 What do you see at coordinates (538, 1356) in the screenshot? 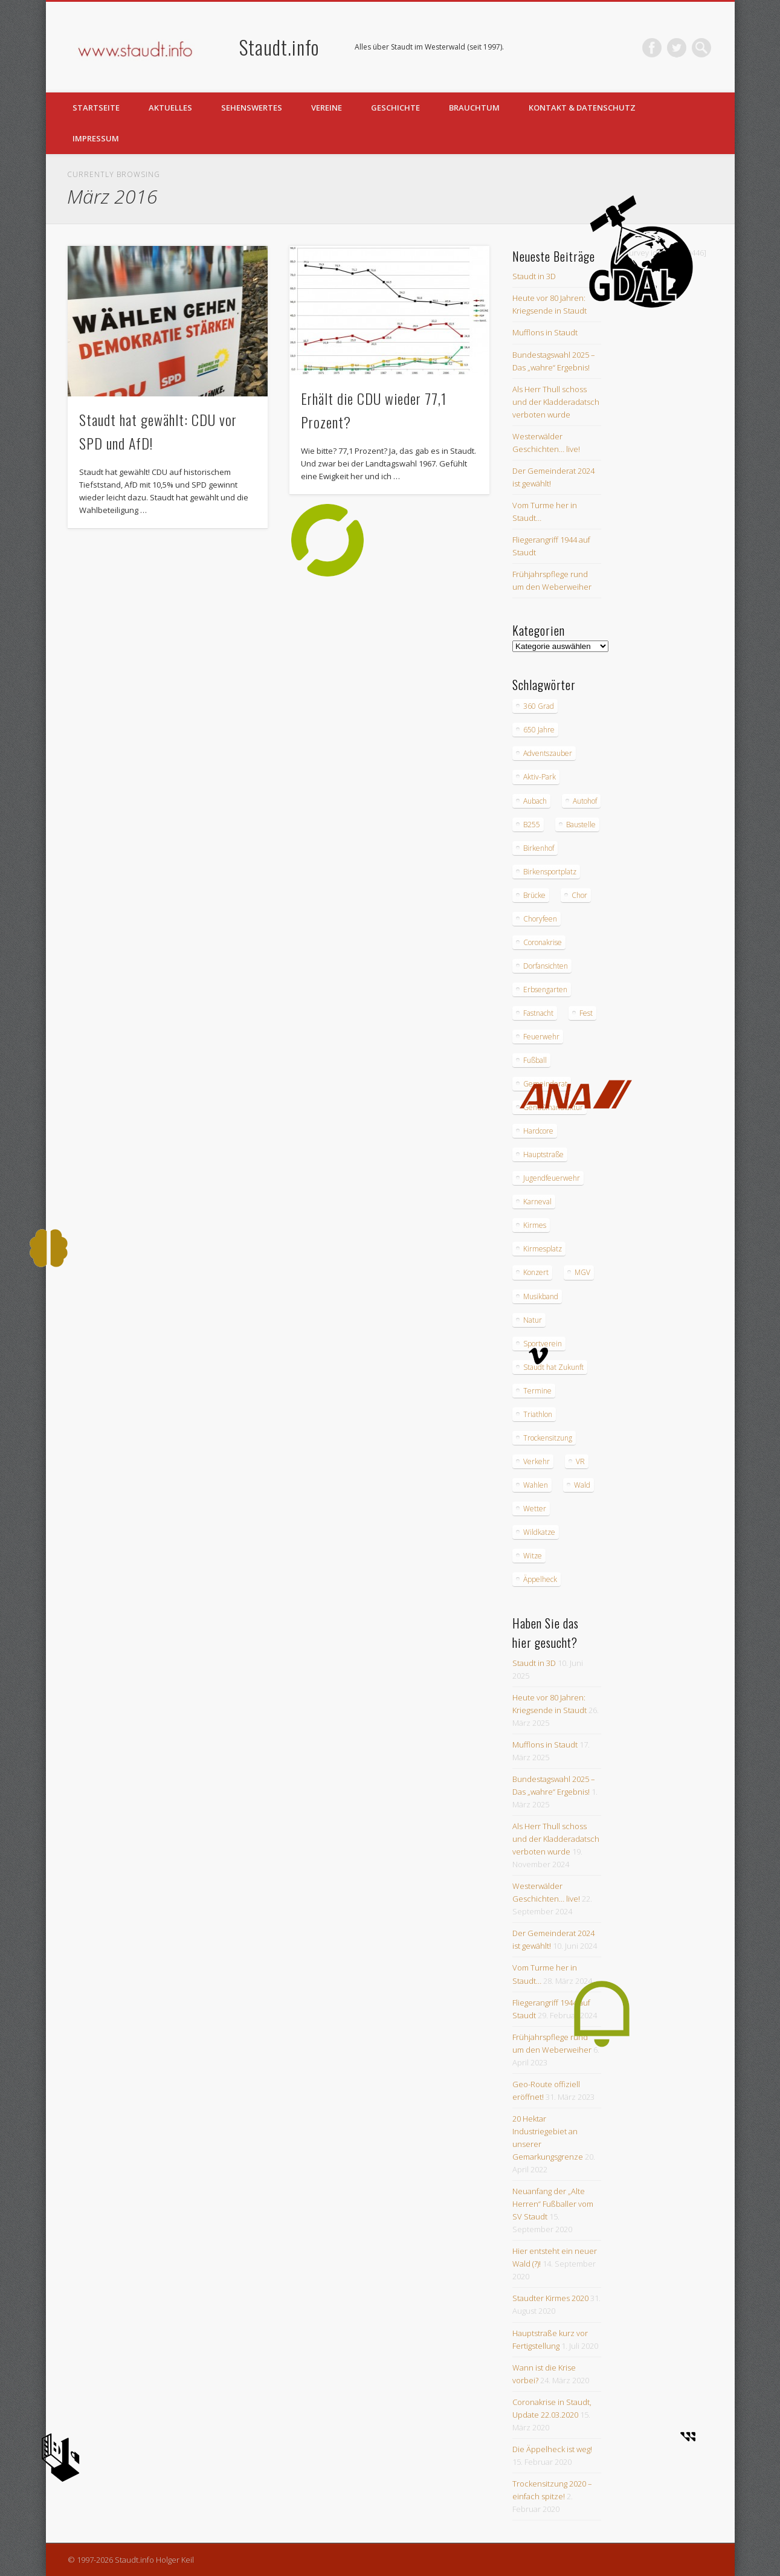
I see `open the Vimeo app` at bounding box center [538, 1356].